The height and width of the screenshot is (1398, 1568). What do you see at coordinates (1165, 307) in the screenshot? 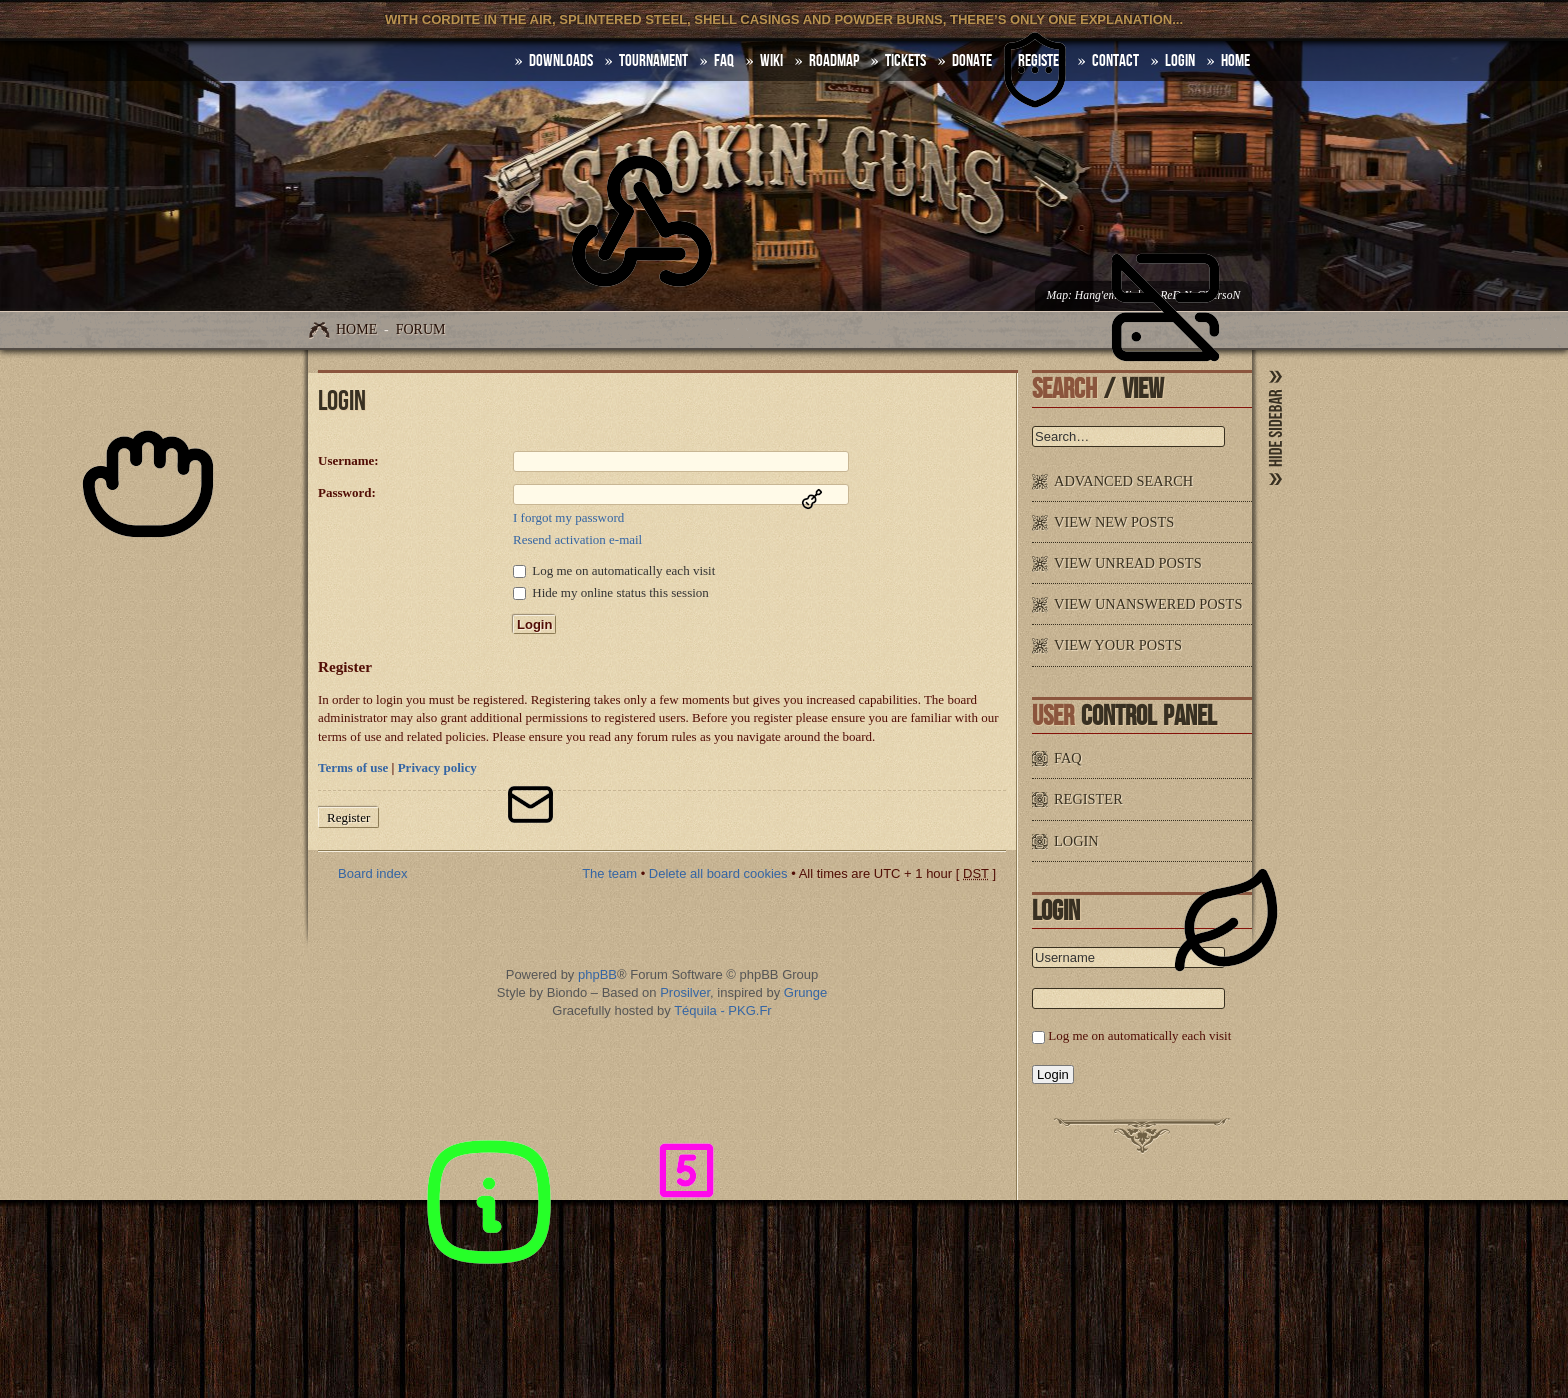
I see `server is offline or unavailable` at bounding box center [1165, 307].